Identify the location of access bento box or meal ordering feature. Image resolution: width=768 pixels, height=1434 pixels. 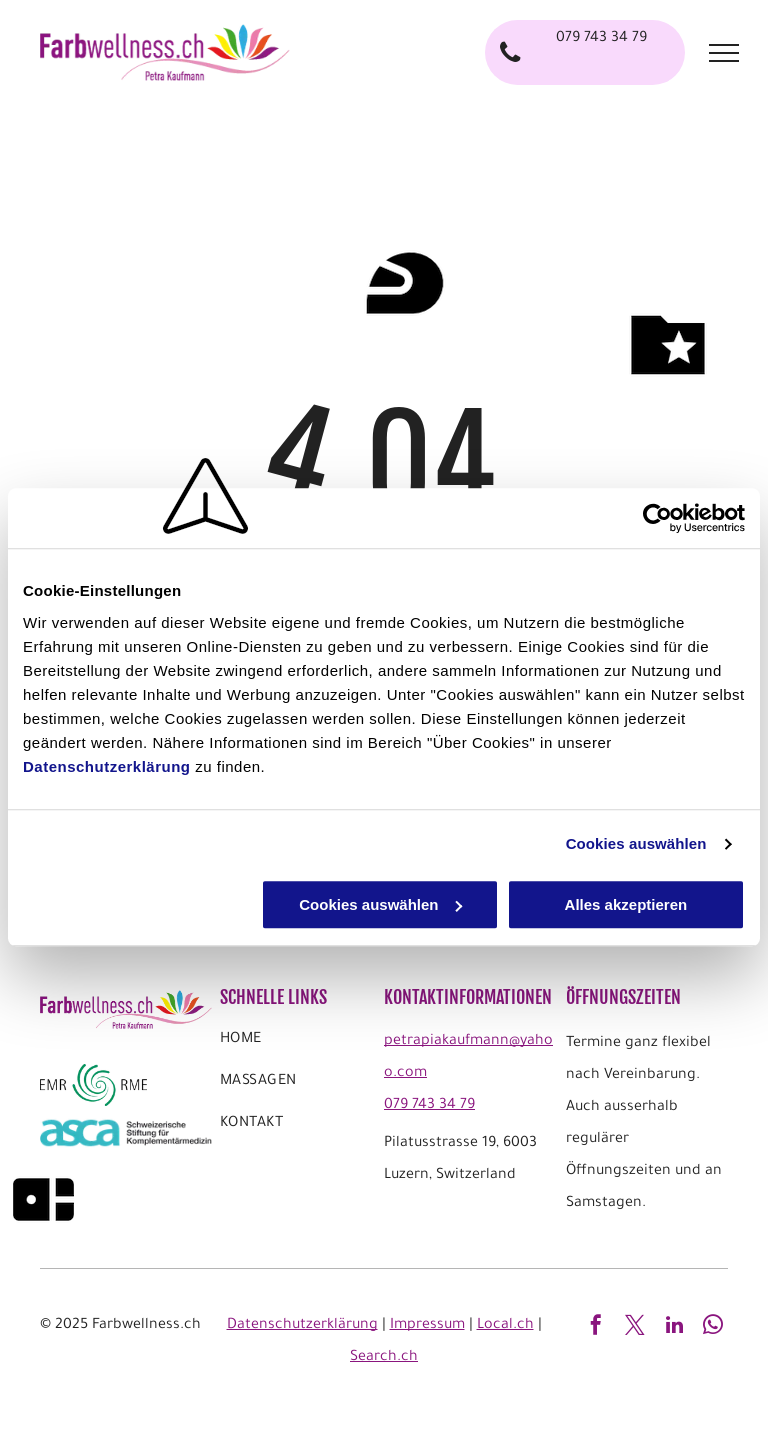
(43, 1199).